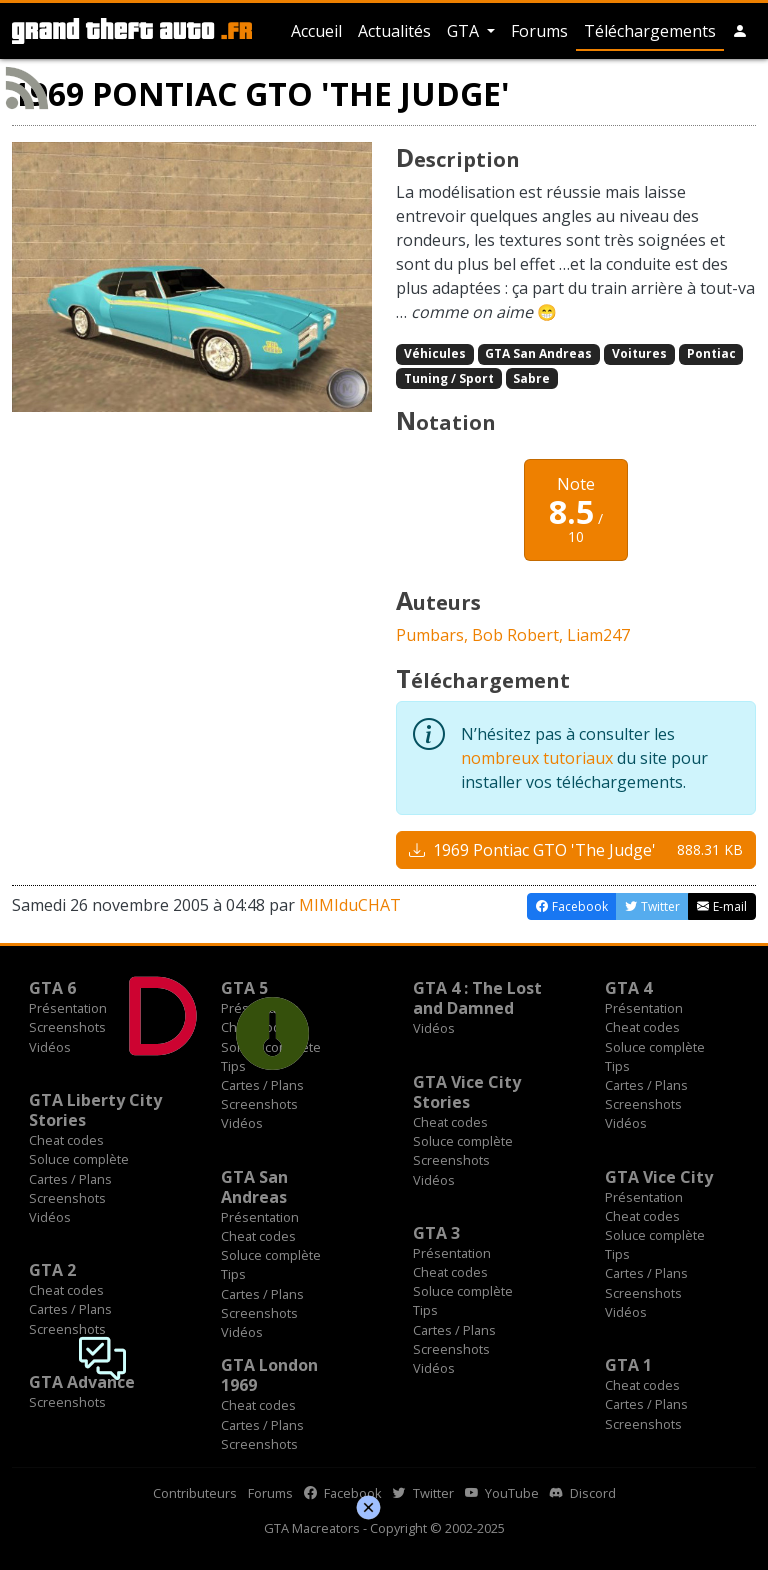  Describe the element at coordinates (27, 88) in the screenshot. I see `subscribe to RSS feed` at that location.